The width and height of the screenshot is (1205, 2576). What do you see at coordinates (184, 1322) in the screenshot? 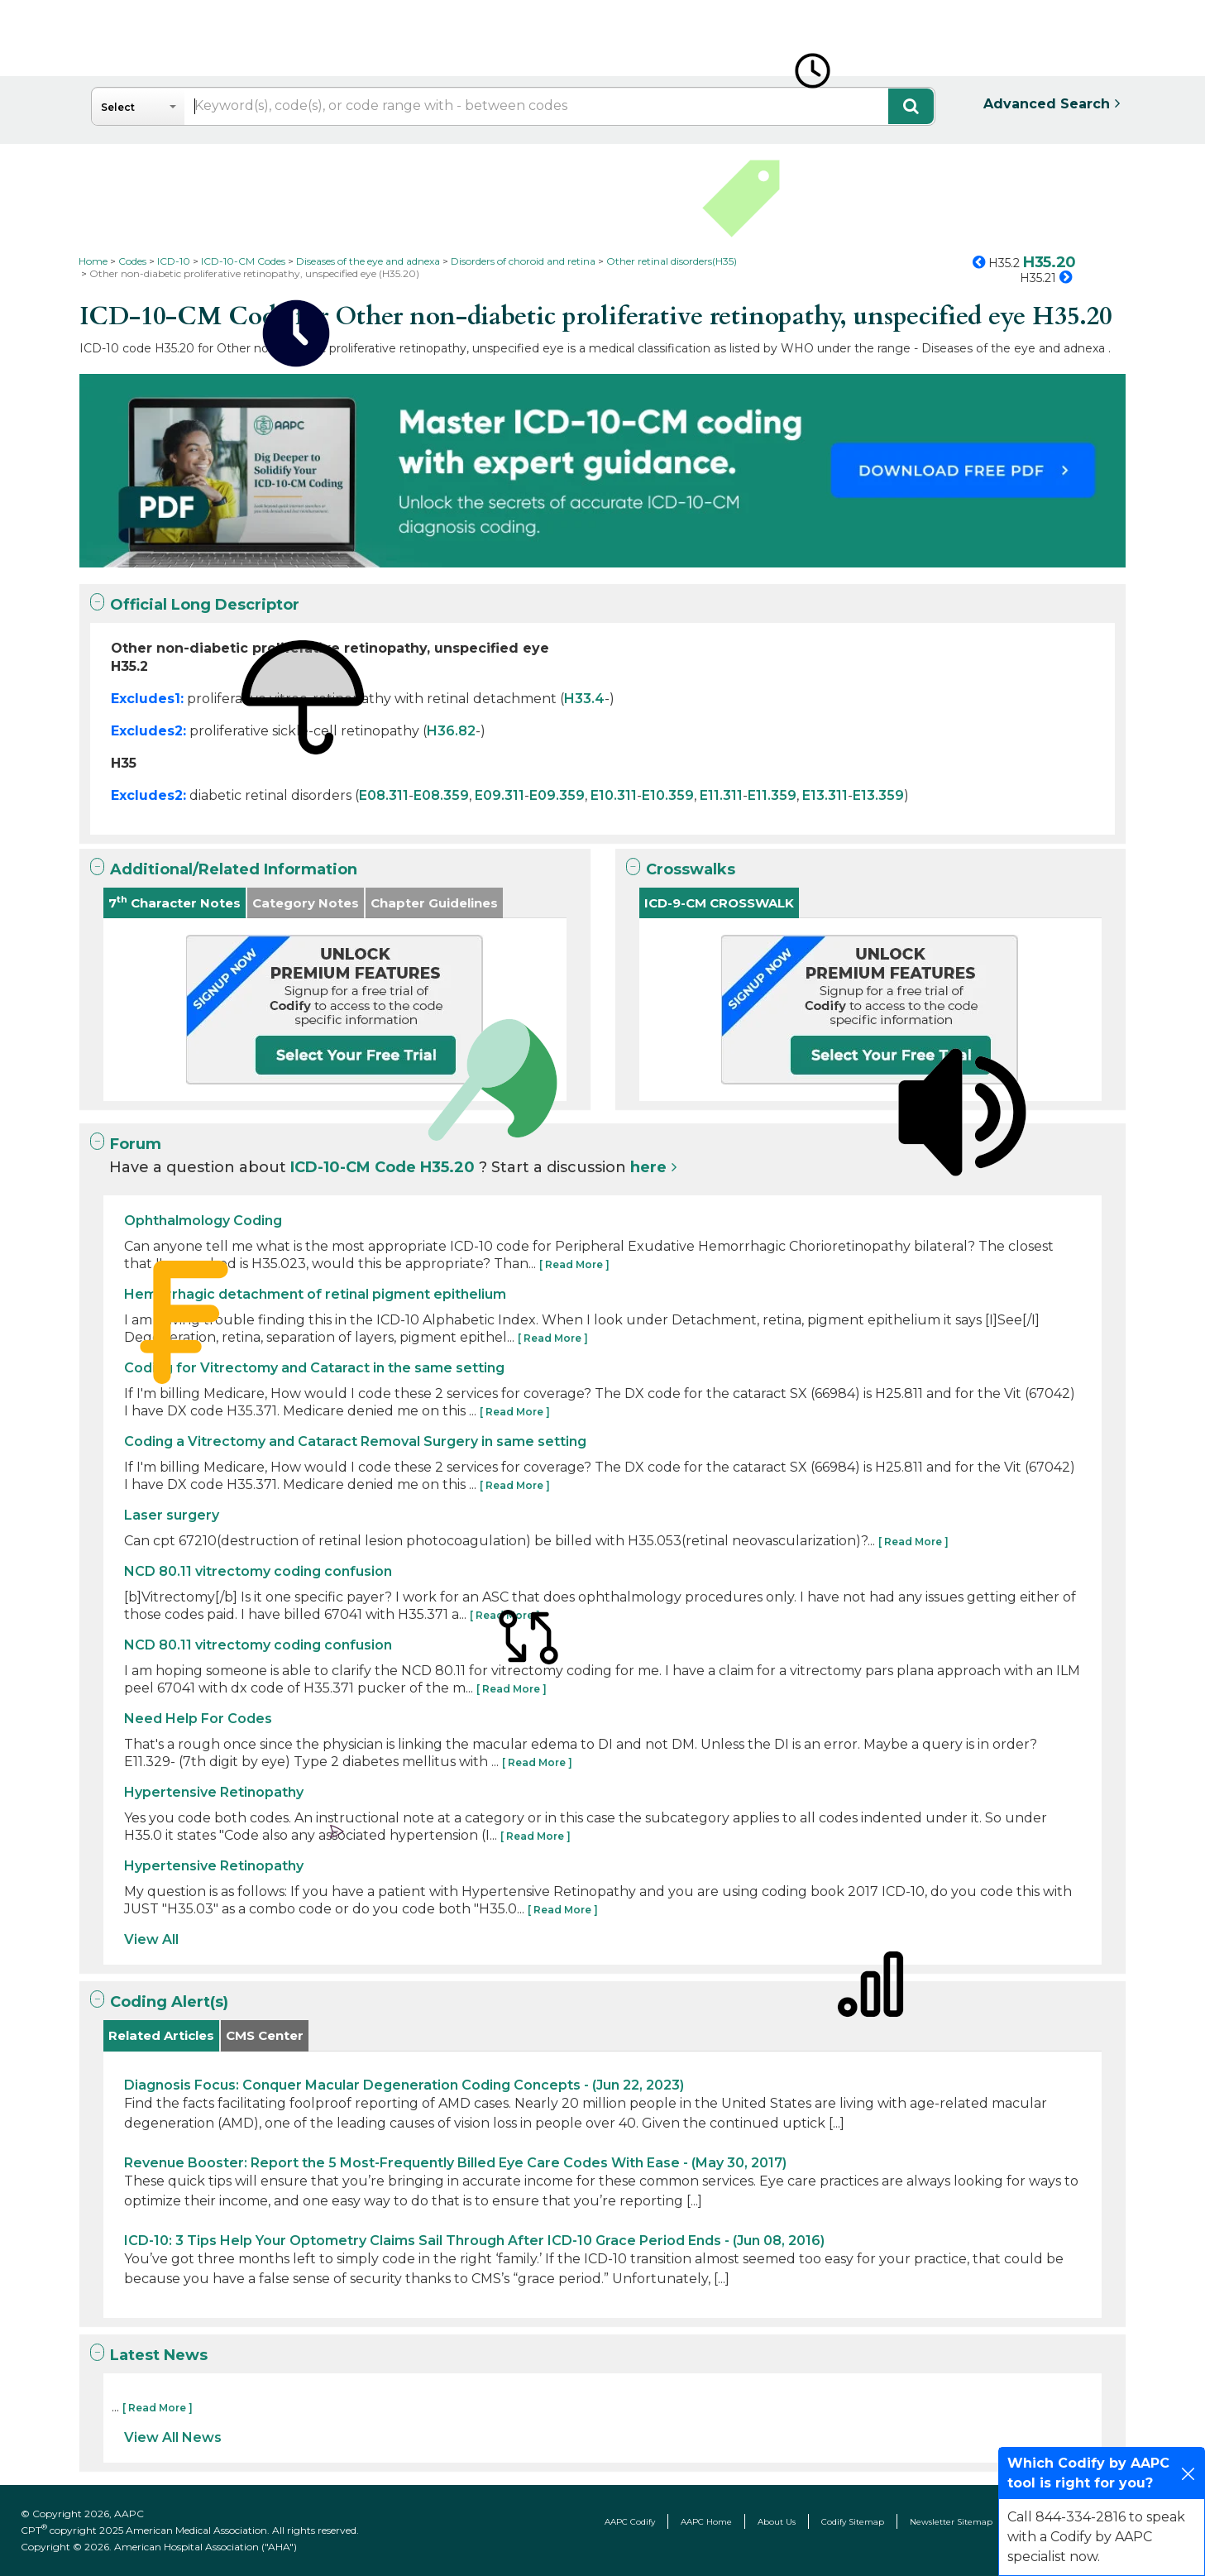
I see `indicates Swiss franc currency` at bounding box center [184, 1322].